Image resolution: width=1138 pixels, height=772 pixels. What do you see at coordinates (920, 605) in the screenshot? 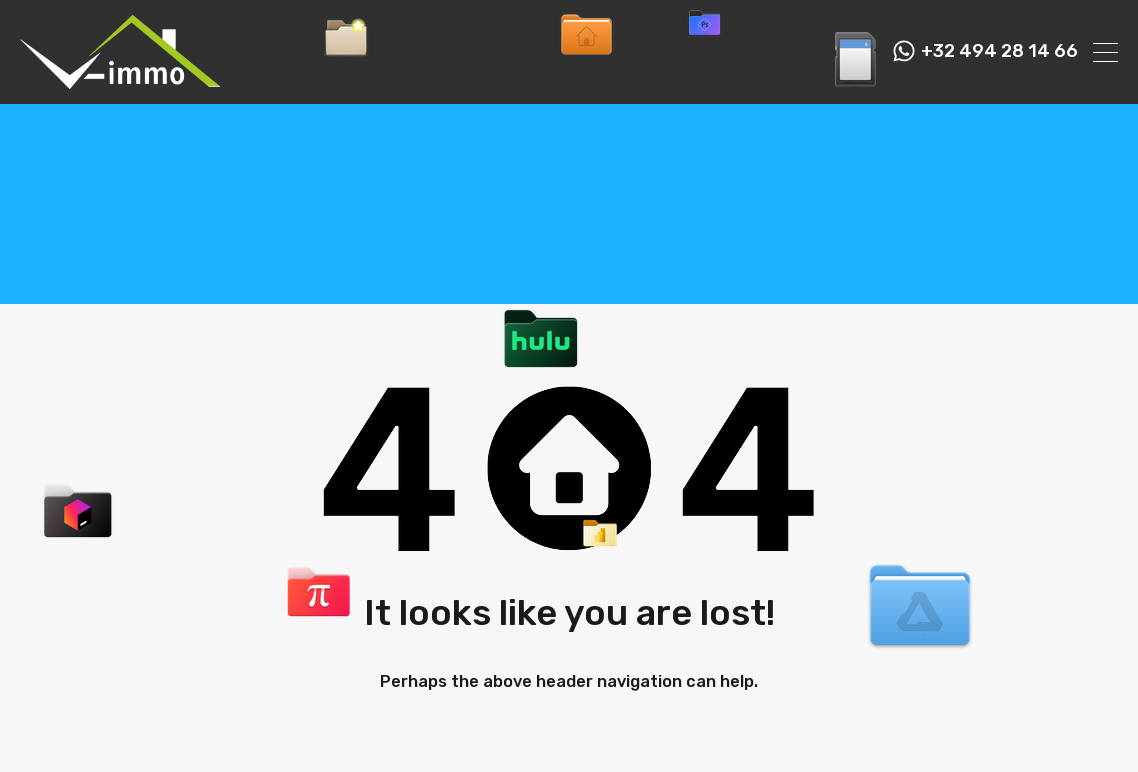
I see `open Affinity app files folder` at bounding box center [920, 605].